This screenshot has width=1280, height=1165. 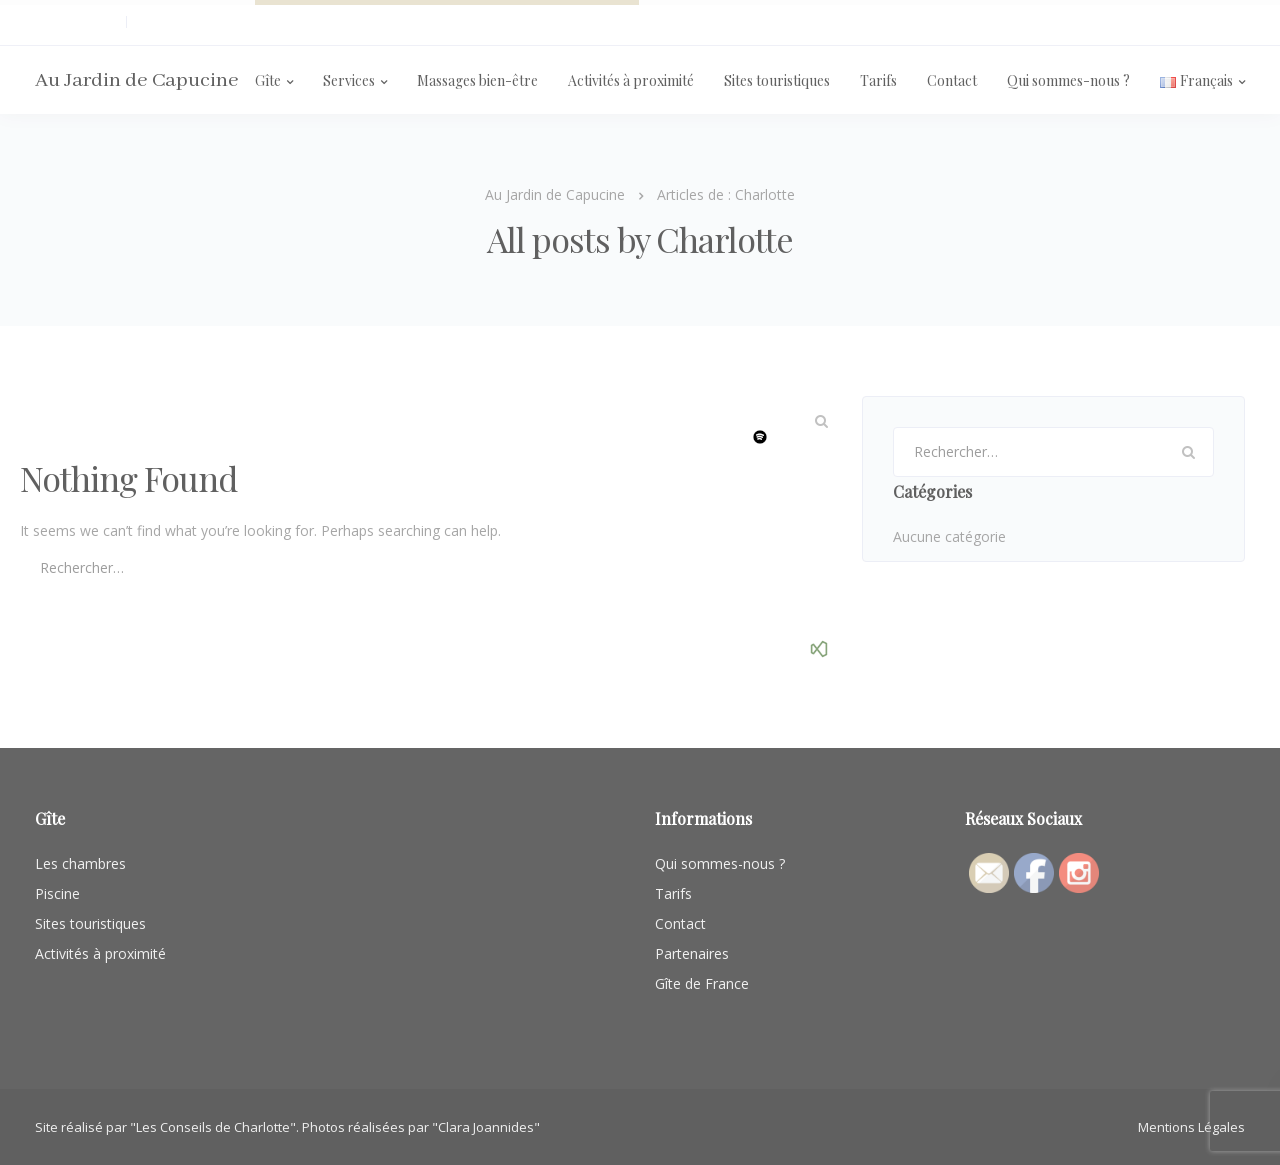 I want to click on open Spotify app, so click(x=760, y=437).